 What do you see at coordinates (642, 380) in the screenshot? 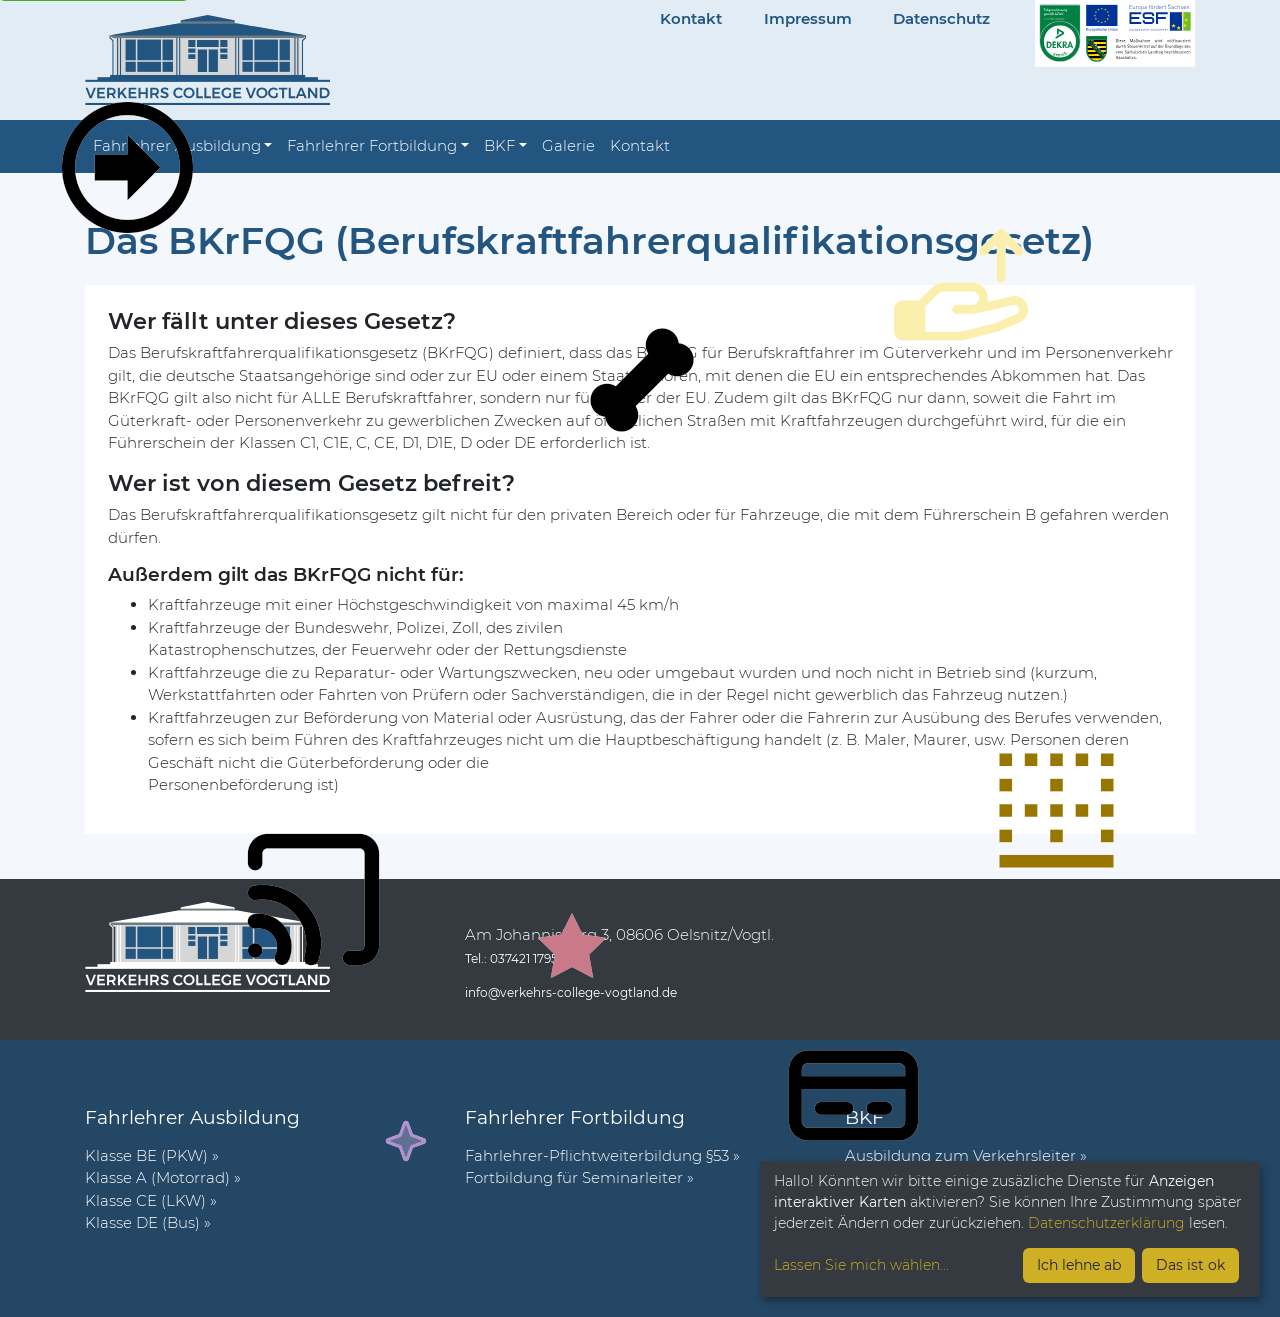
I see `access pet-related features or settings` at bounding box center [642, 380].